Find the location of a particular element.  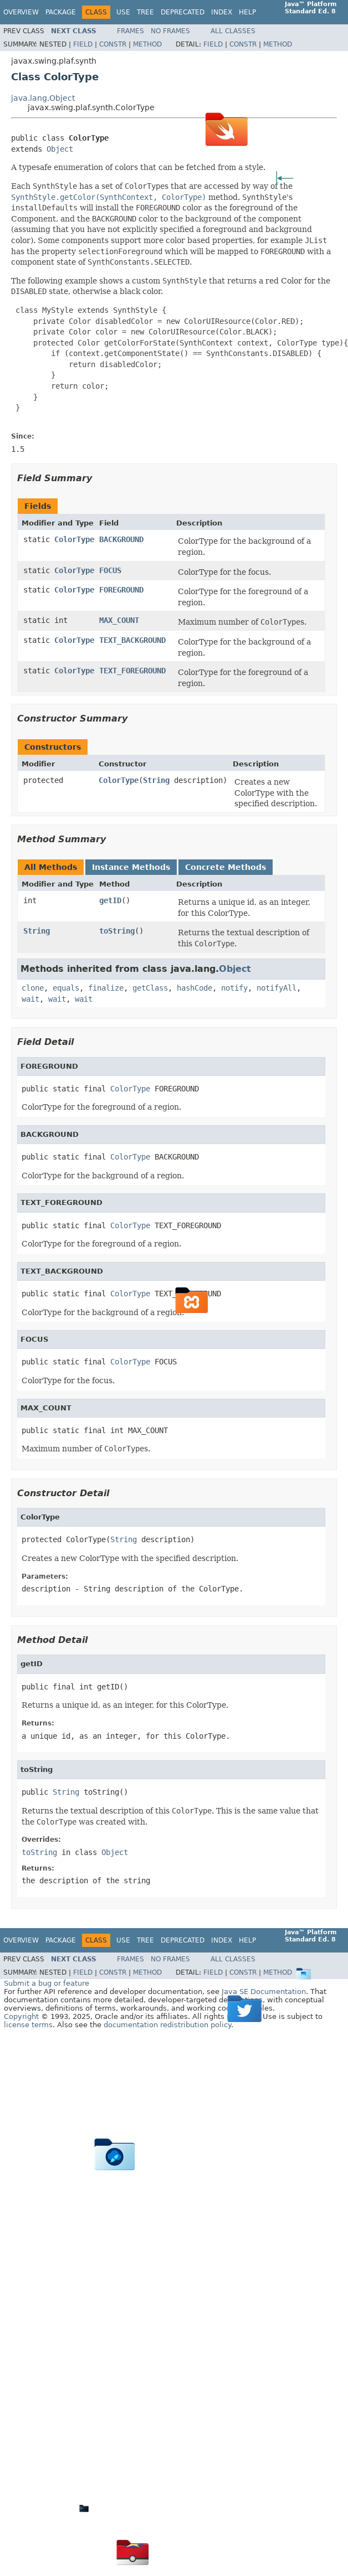

open microsoft iot plug and play folder is located at coordinates (114, 2155).